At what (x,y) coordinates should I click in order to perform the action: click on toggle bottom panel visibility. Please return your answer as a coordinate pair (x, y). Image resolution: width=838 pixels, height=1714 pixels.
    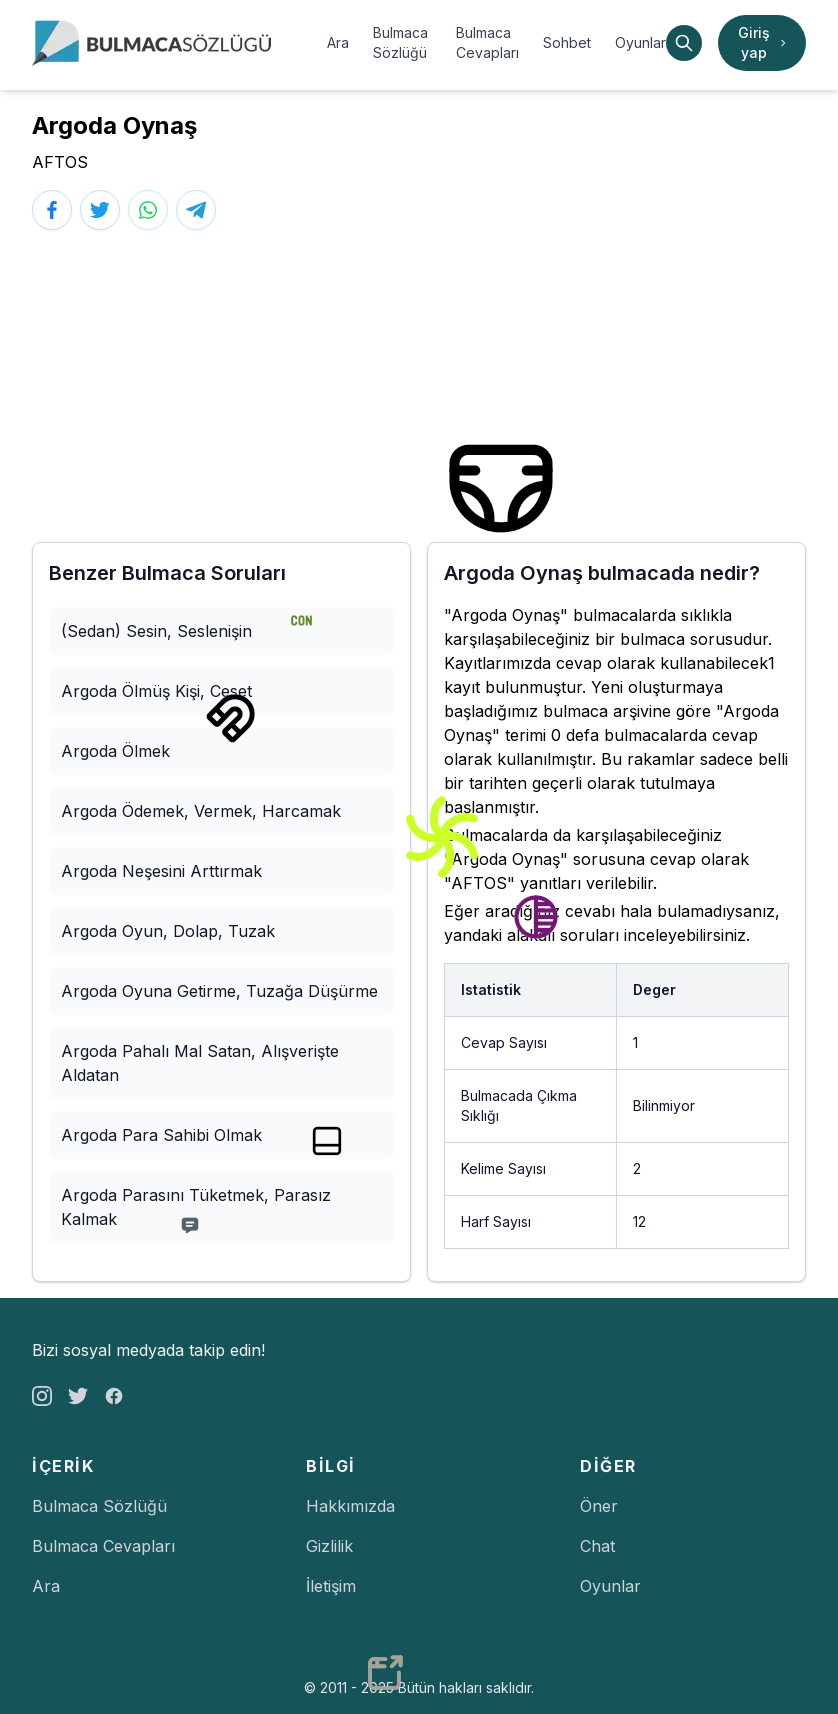
    Looking at the image, I should click on (327, 1141).